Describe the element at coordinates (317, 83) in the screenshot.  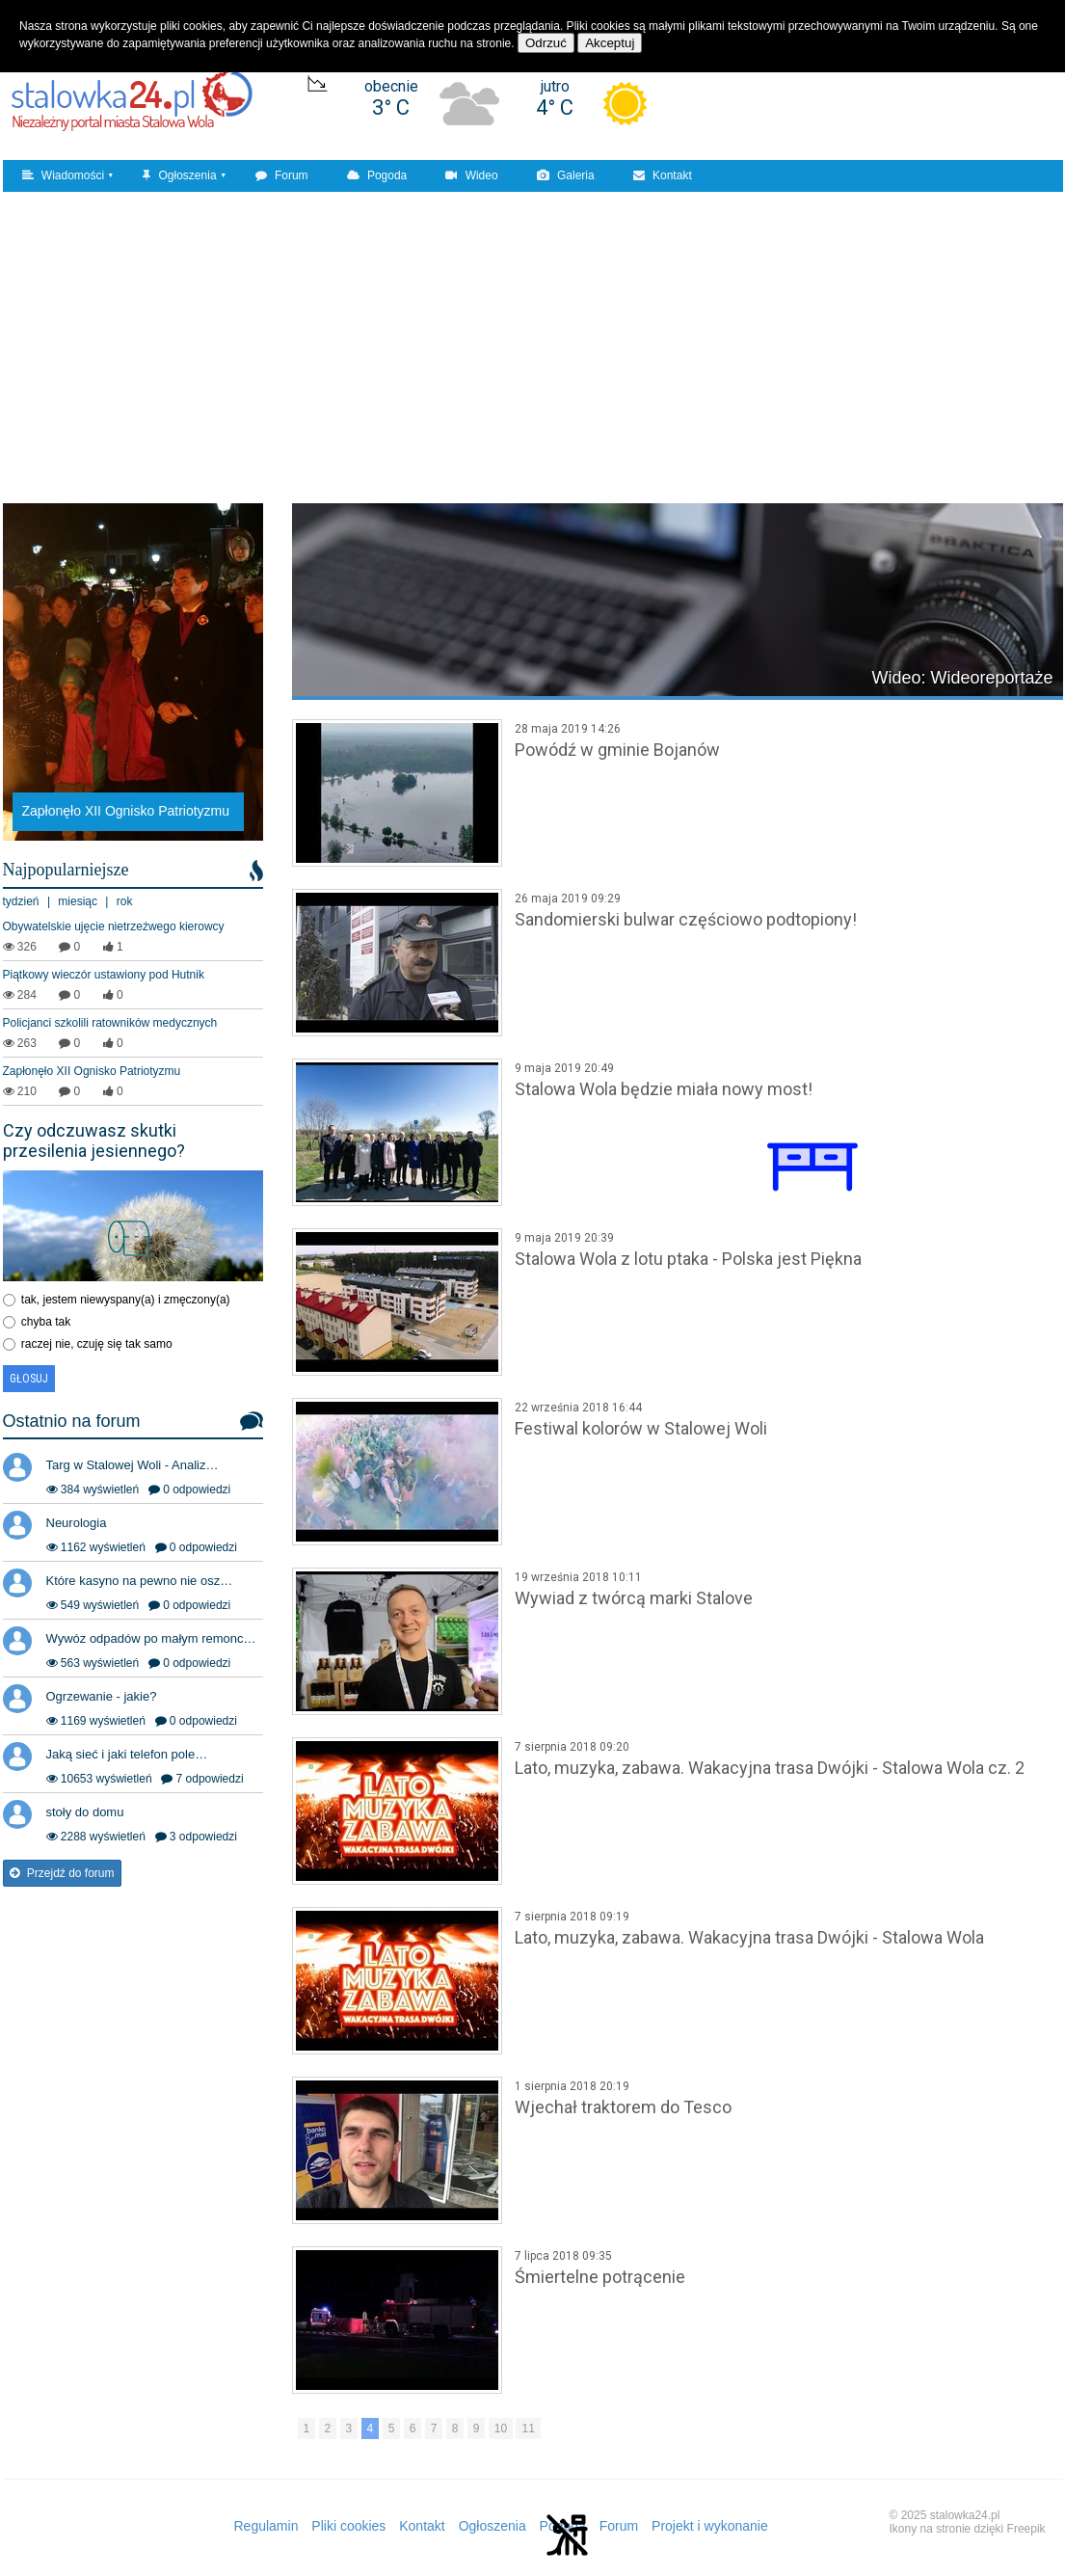
I see `view declining metrics or trends` at that location.